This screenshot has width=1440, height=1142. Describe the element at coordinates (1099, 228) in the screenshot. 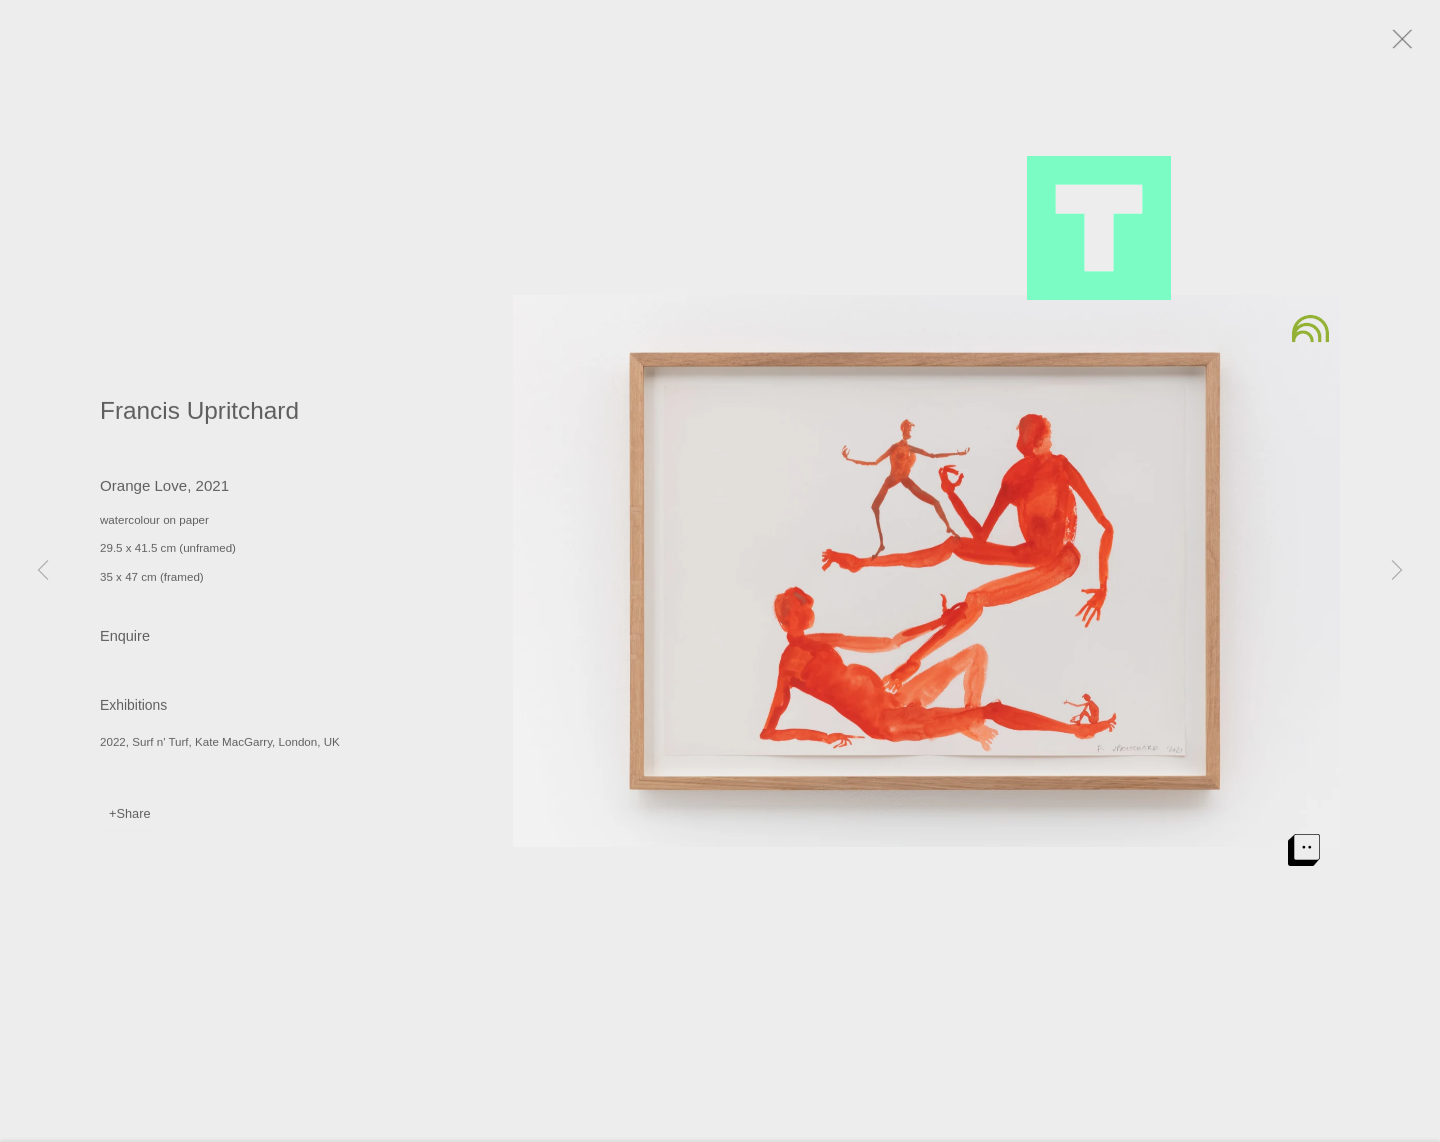

I see `open the TV Time app` at that location.